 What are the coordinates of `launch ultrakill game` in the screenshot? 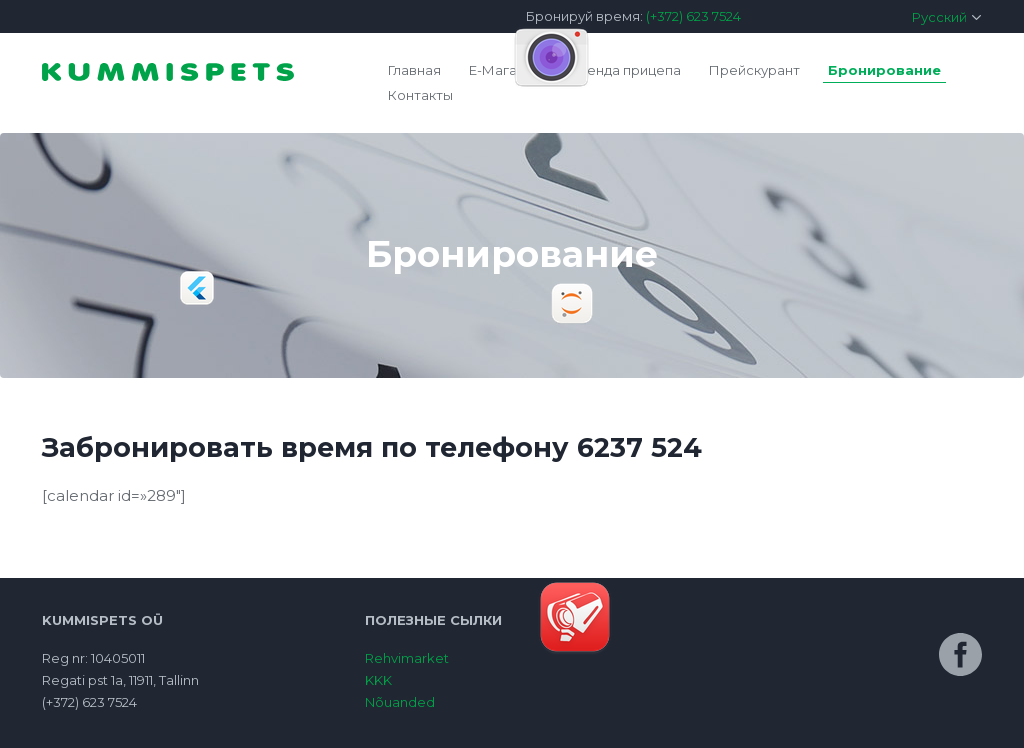 It's located at (575, 617).